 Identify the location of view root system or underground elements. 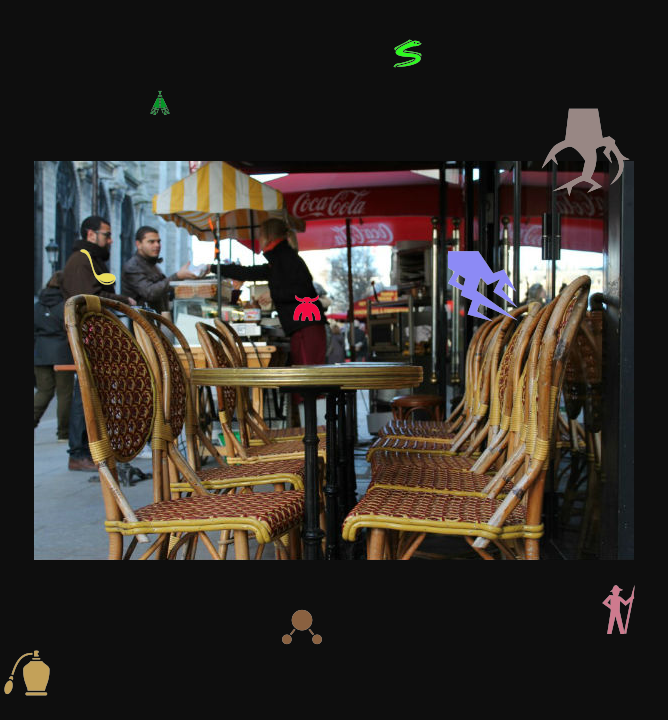
(585, 152).